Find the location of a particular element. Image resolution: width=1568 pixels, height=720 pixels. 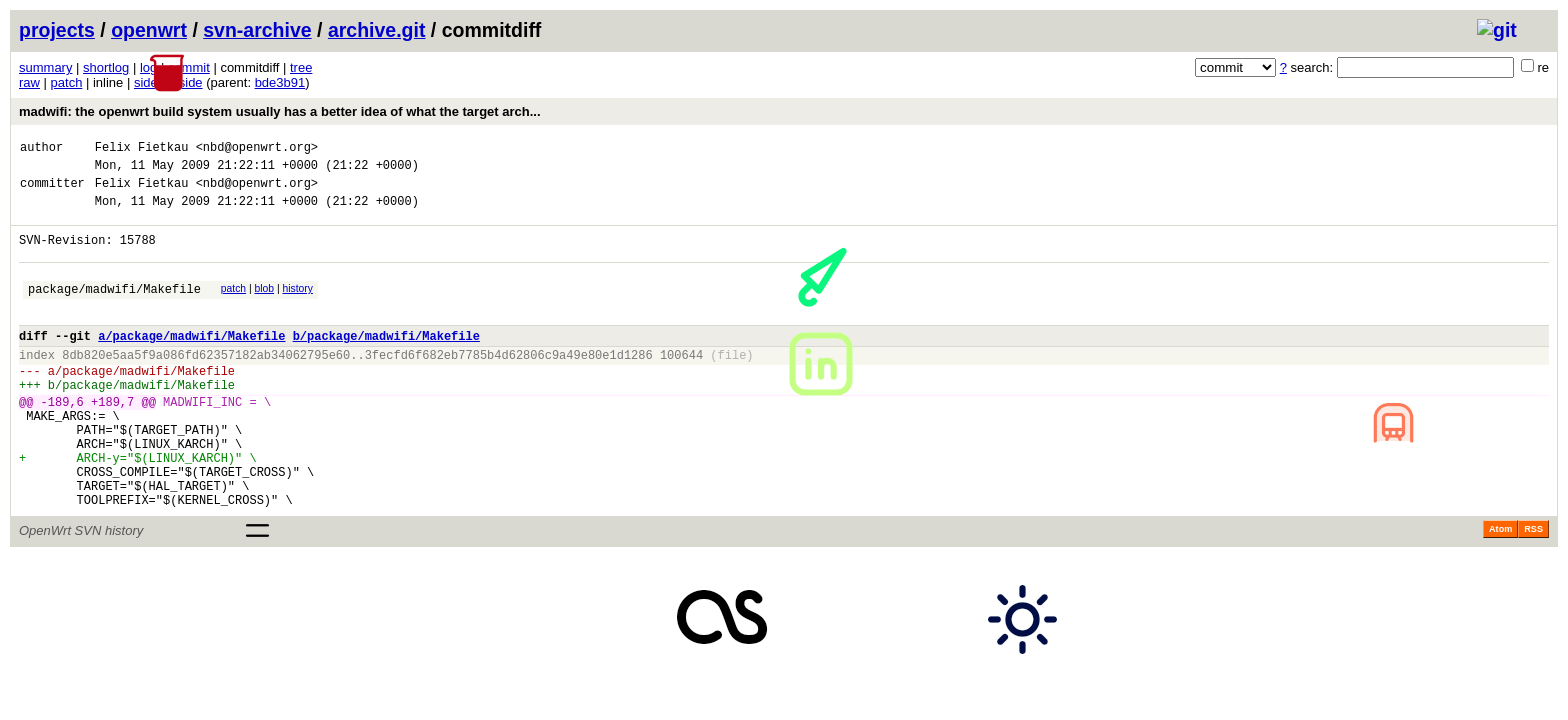

connect with LinkedIn is located at coordinates (821, 364).